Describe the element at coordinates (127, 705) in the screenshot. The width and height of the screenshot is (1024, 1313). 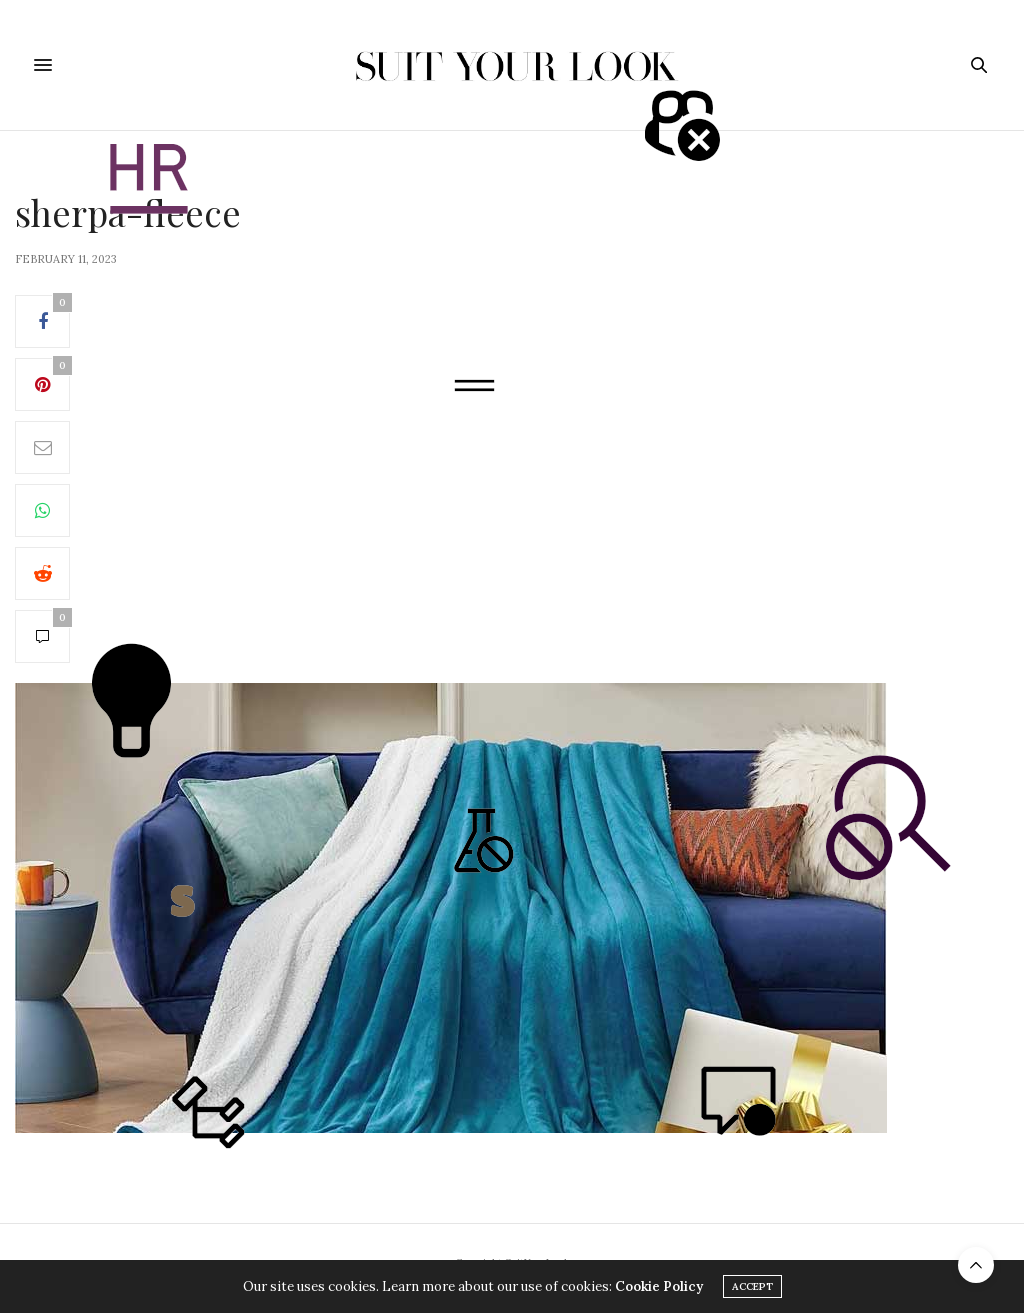
I see `view a suggestion or tip` at that location.